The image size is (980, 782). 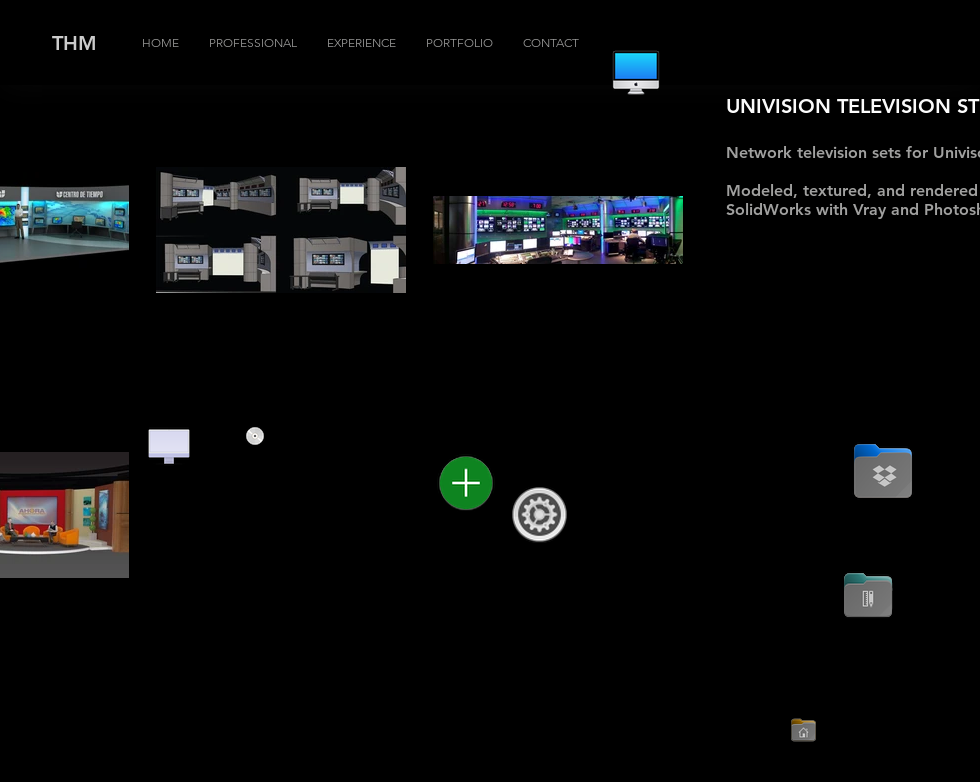 I want to click on represents a connected iMac device, so click(x=169, y=446).